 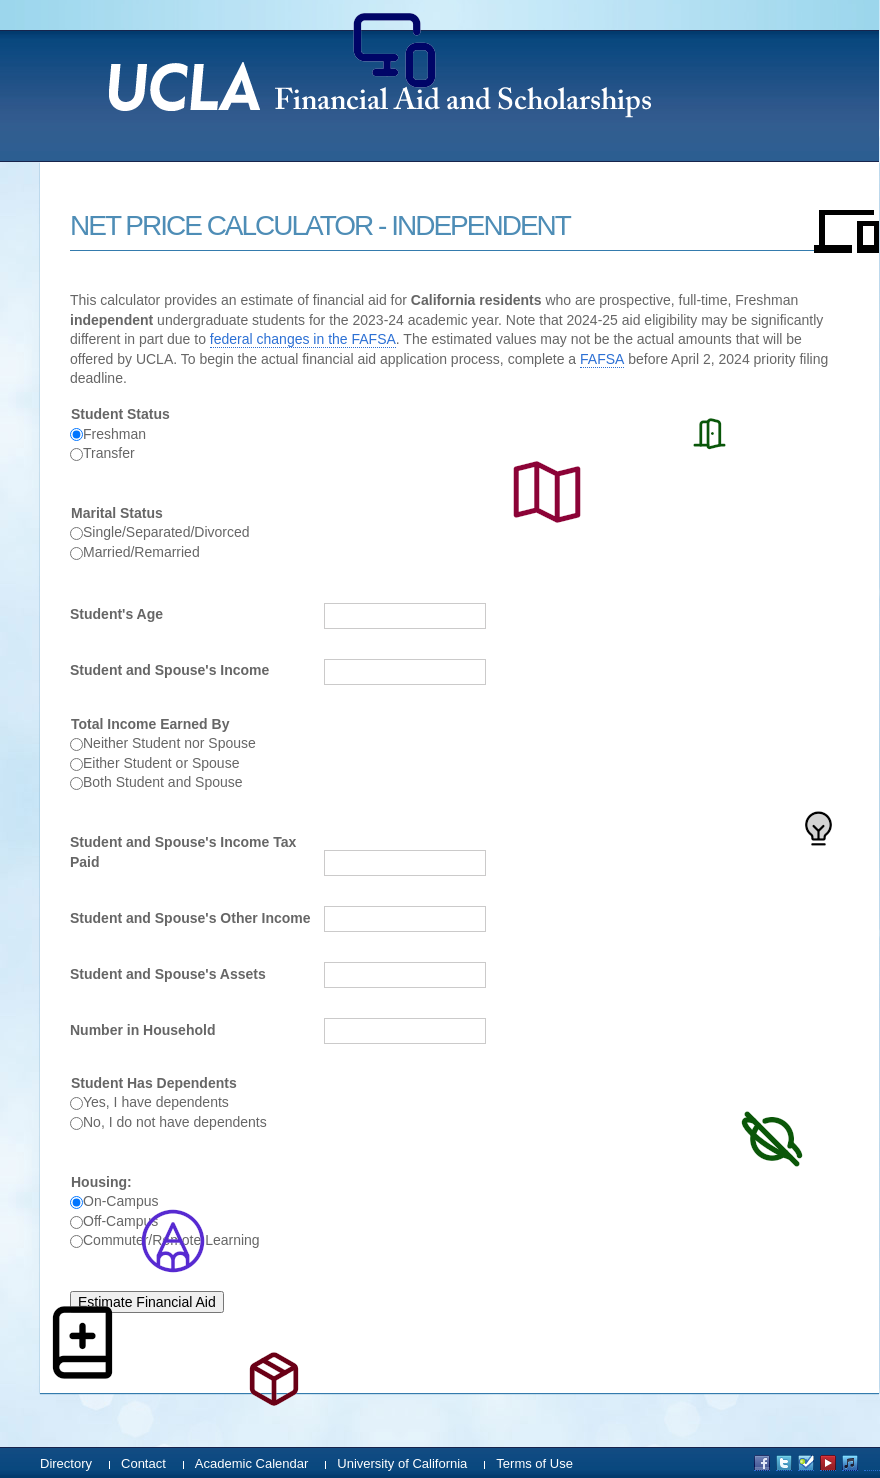 I want to click on view package or shipment details, so click(x=274, y=1379).